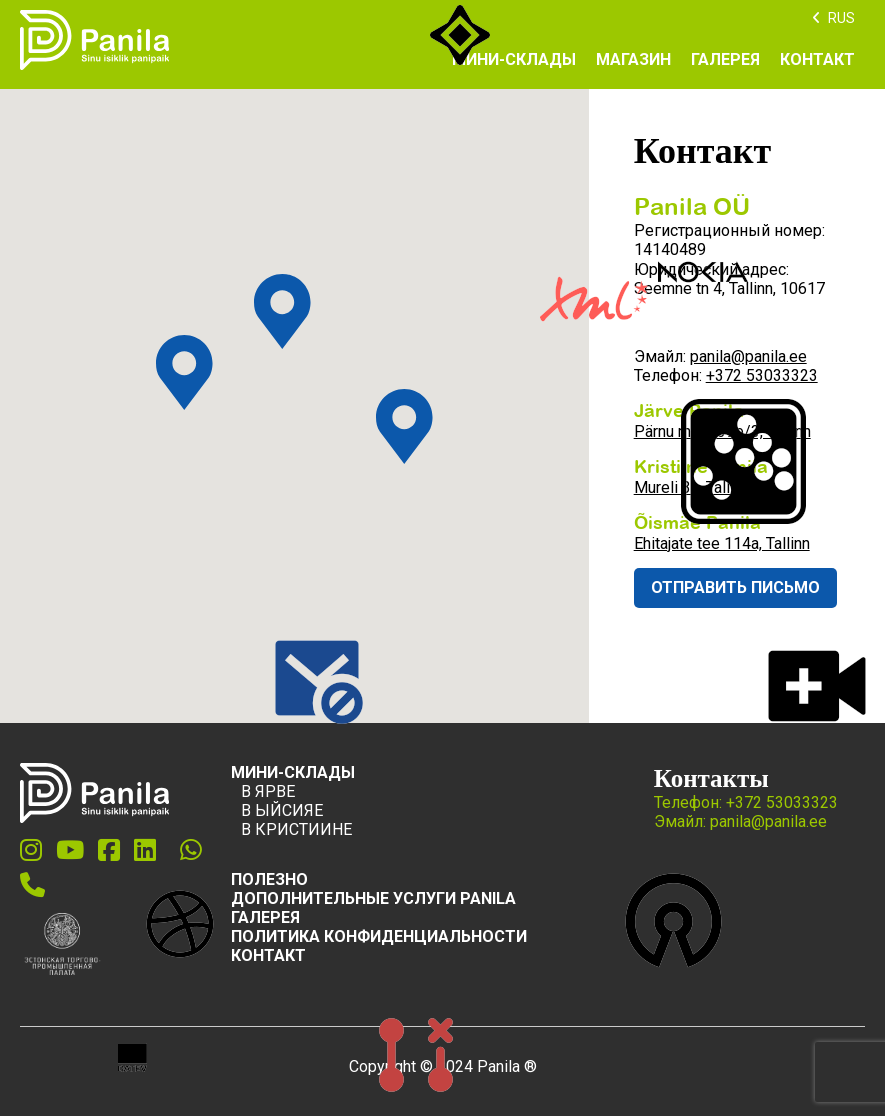 The height and width of the screenshot is (1116, 885). What do you see at coordinates (460, 35) in the screenshot?
I see `openmined logo - an open-source privacy-focused AI platform` at bounding box center [460, 35].